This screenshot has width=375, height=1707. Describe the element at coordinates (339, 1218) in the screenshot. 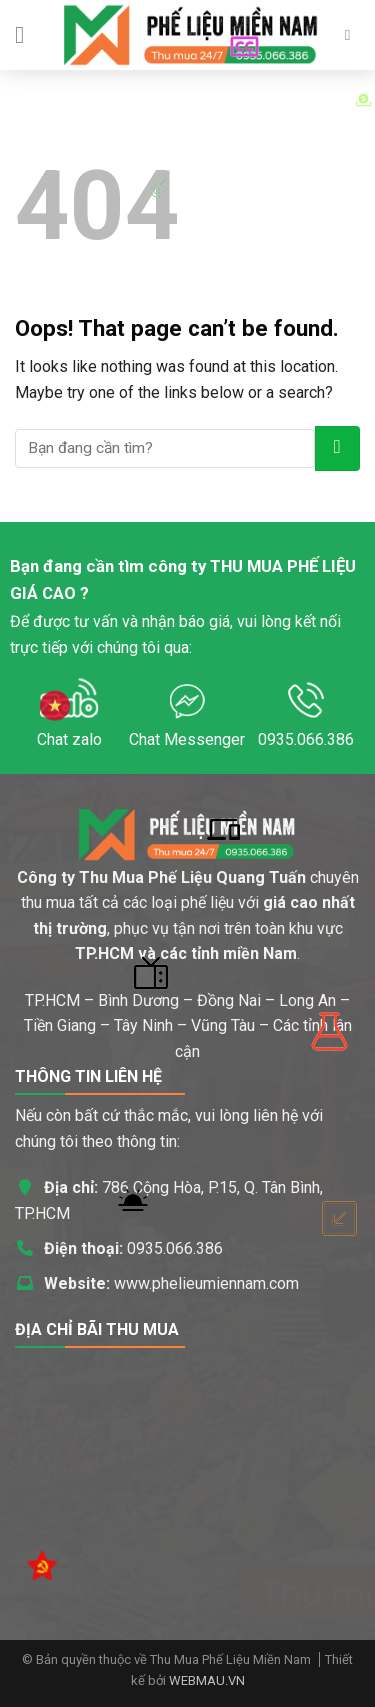

I see `navigate to the bottom-left corner` at that location.